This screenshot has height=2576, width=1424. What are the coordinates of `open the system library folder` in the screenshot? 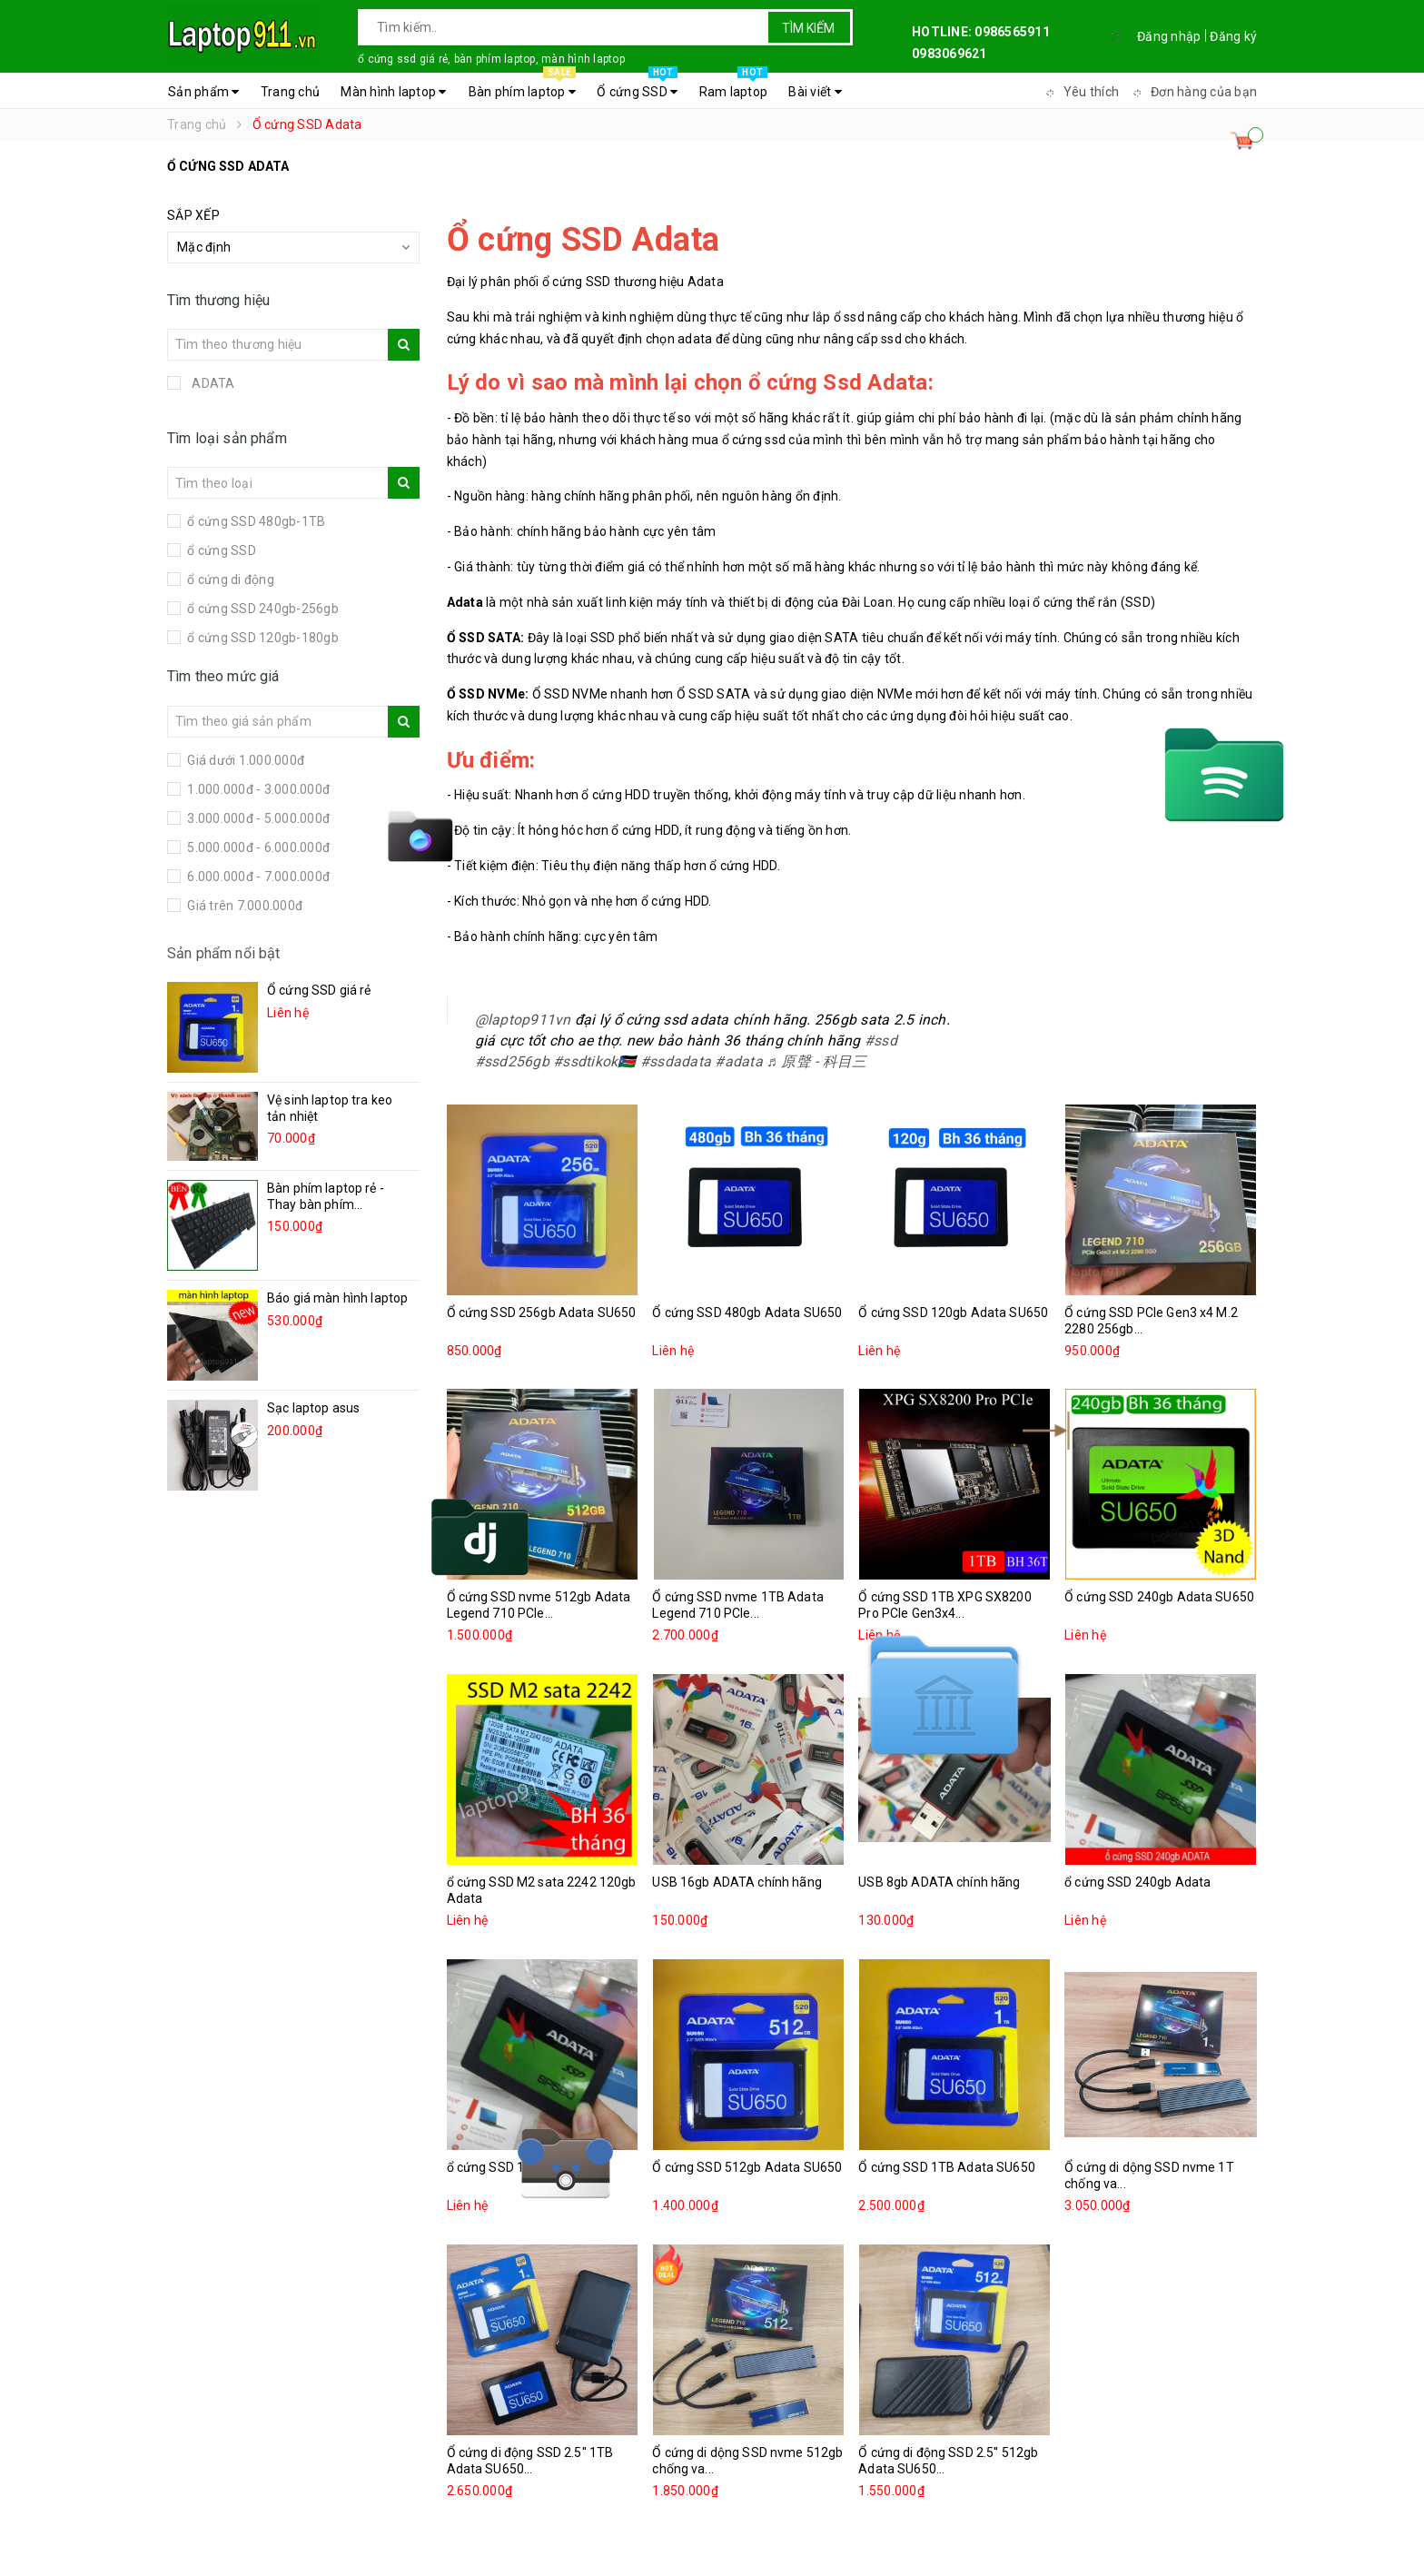 It's located at (944, 1695).